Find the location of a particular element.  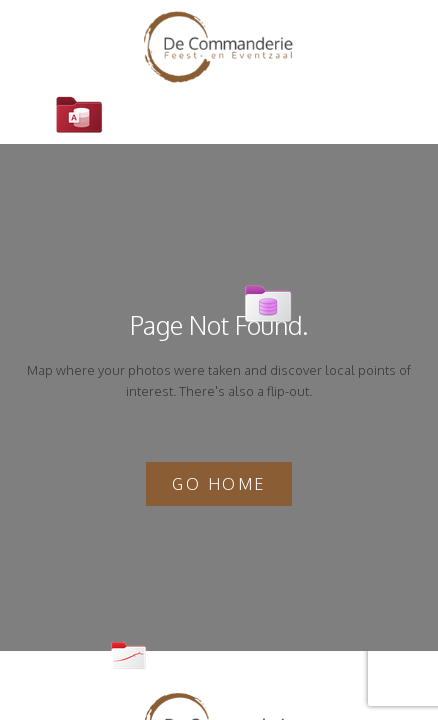

open folder containing LibreOffice Base database files is located at coordinates (268, 305).